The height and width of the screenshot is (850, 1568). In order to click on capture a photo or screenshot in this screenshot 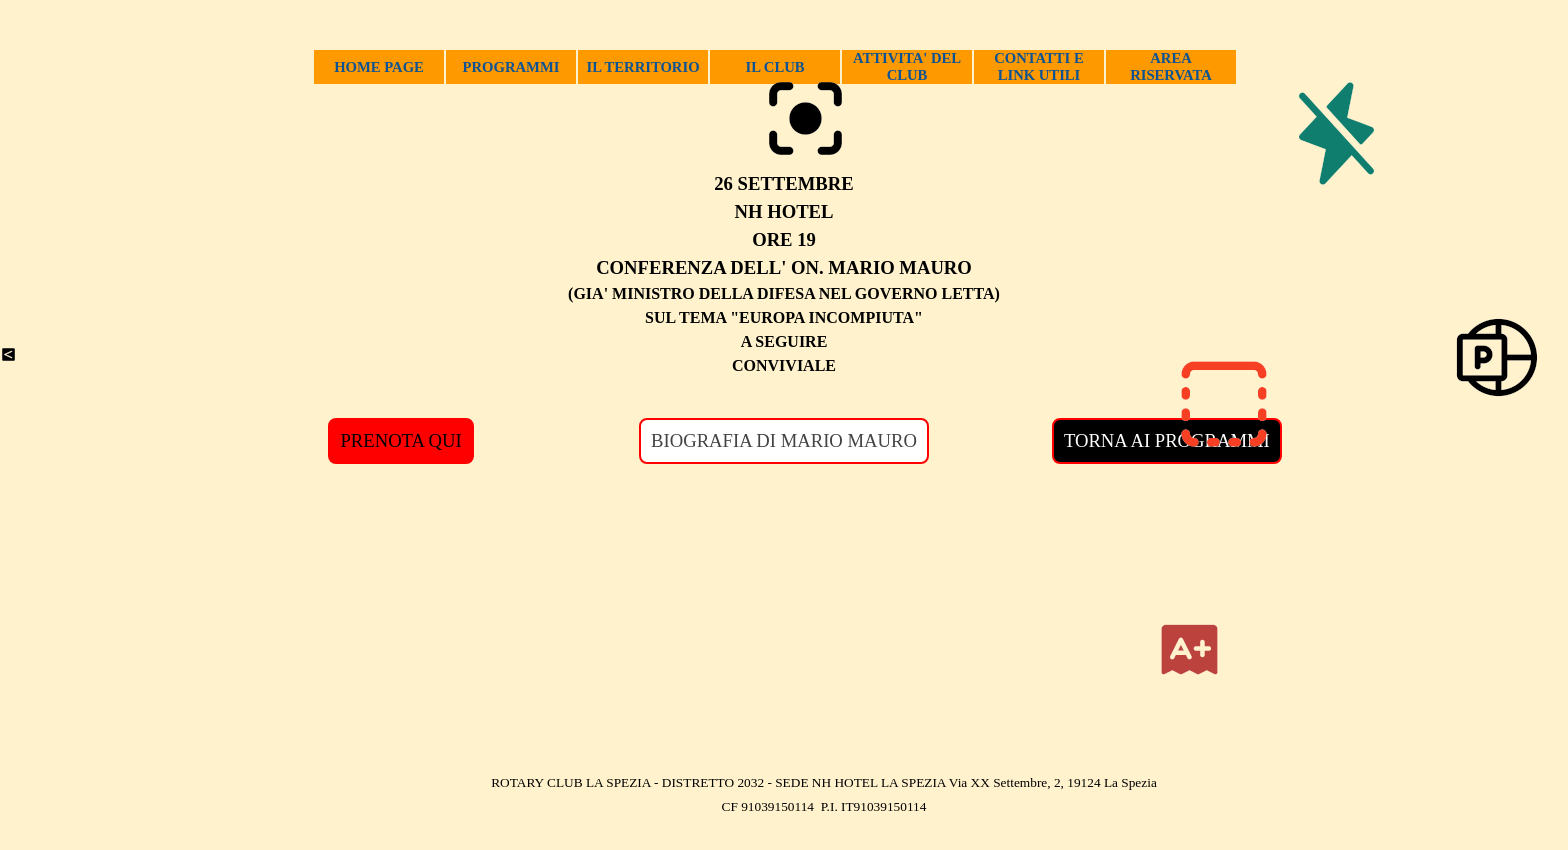, I will do `click(805, 118)`.